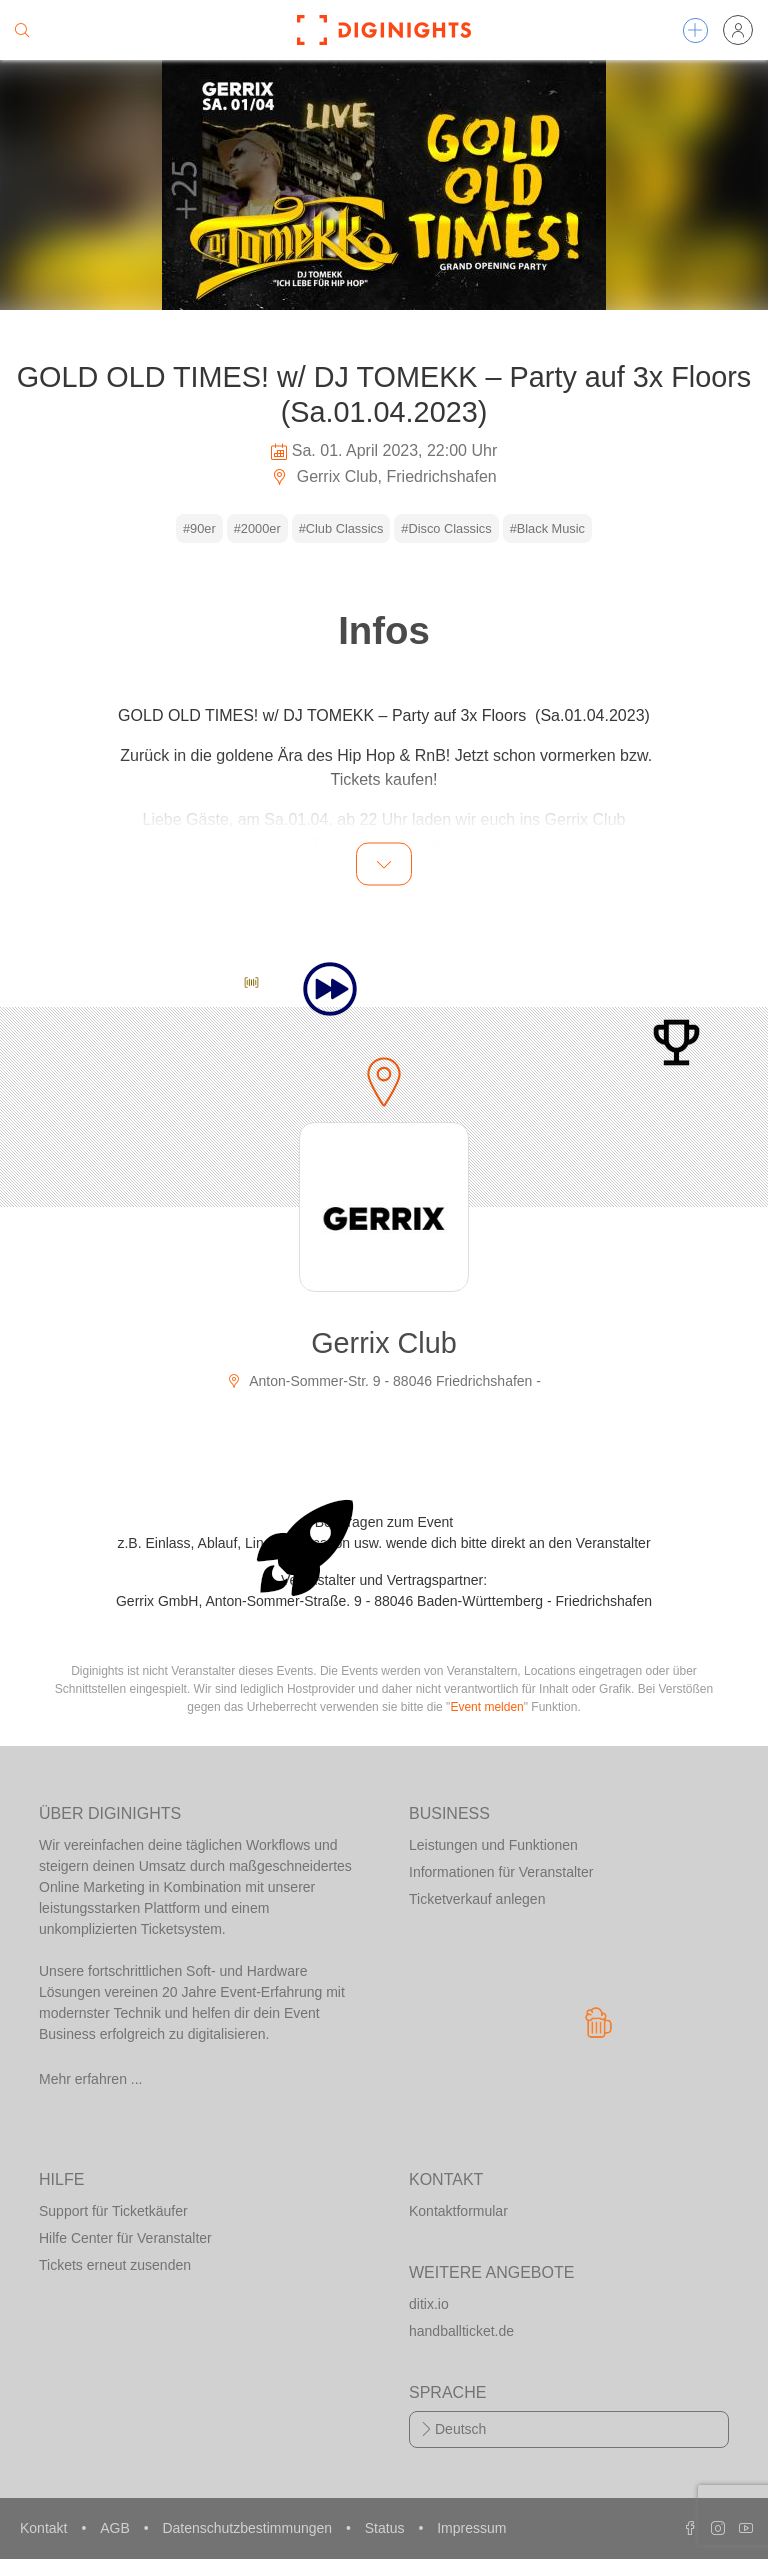 This screenshot has width=768, height=2559. What do you see at coordinates (330, 989) in the screenshot?
I see `skip forward or fast-forward media playback` at bounding box center [330, 989].